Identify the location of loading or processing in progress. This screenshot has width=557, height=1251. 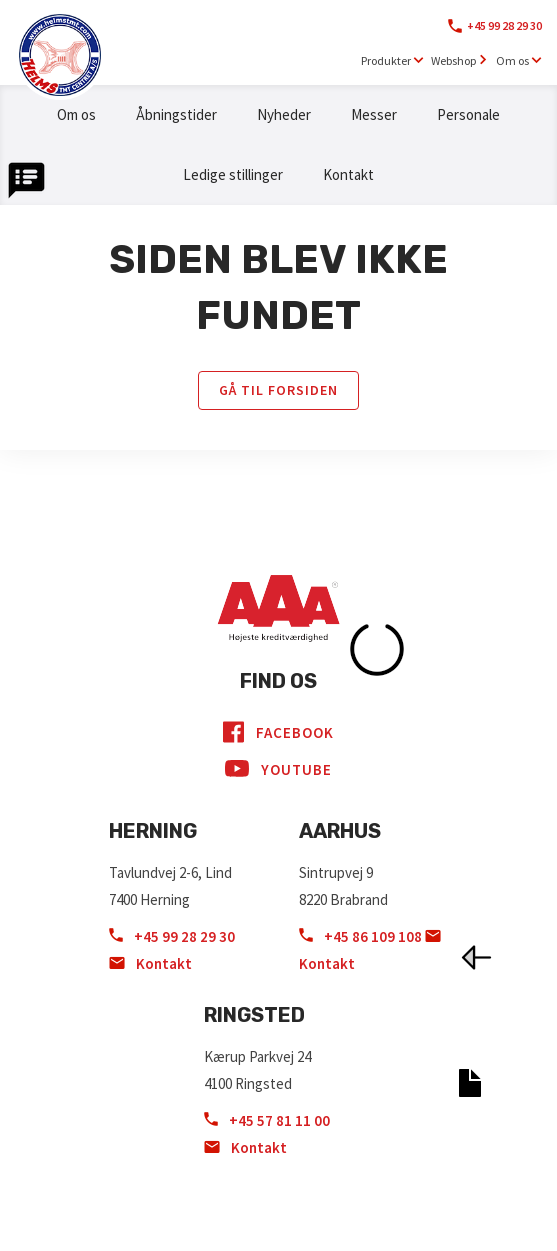
(377, 649).